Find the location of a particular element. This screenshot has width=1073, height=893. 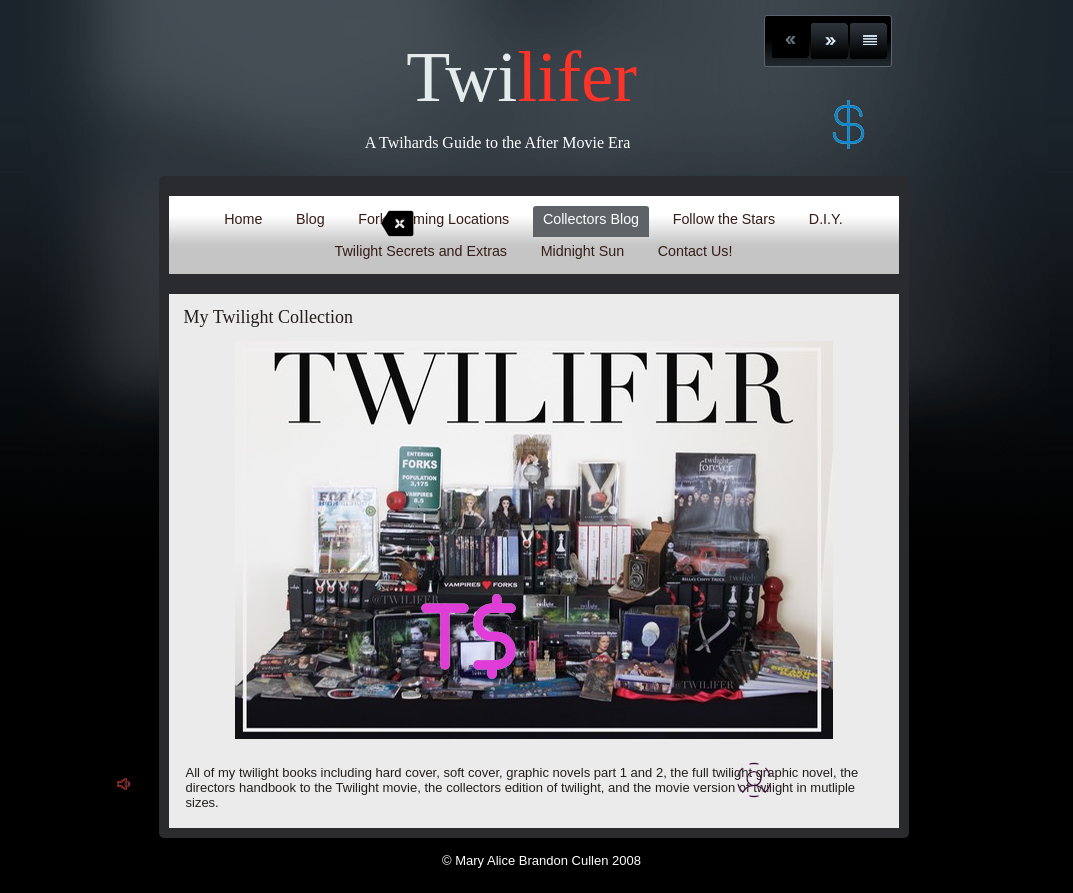

represents Tongan paʻanga currency (T$) is located at coordinates (468, 636).